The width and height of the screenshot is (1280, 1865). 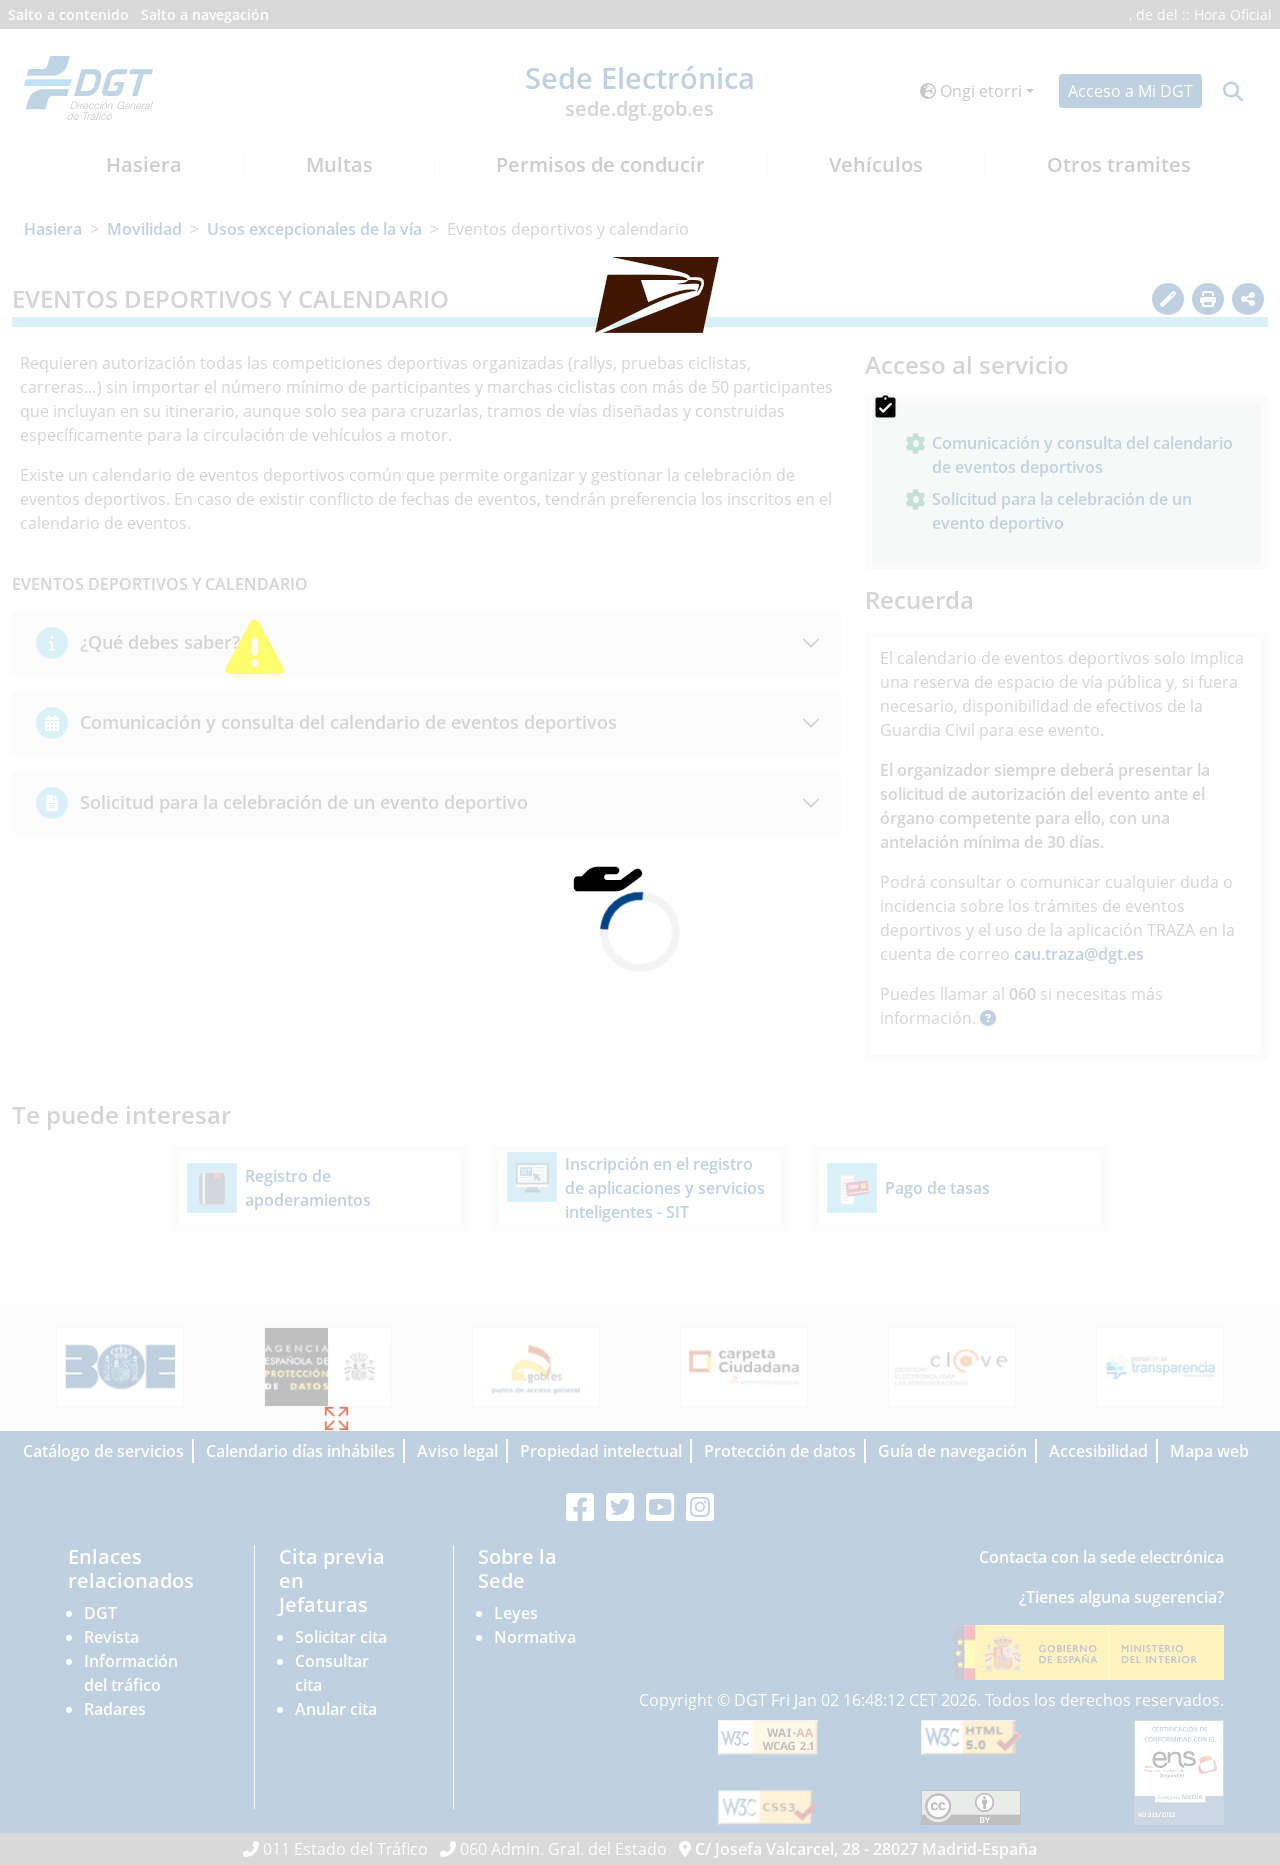 I want to click on receive or accept an item, so click(x=608, y=861).